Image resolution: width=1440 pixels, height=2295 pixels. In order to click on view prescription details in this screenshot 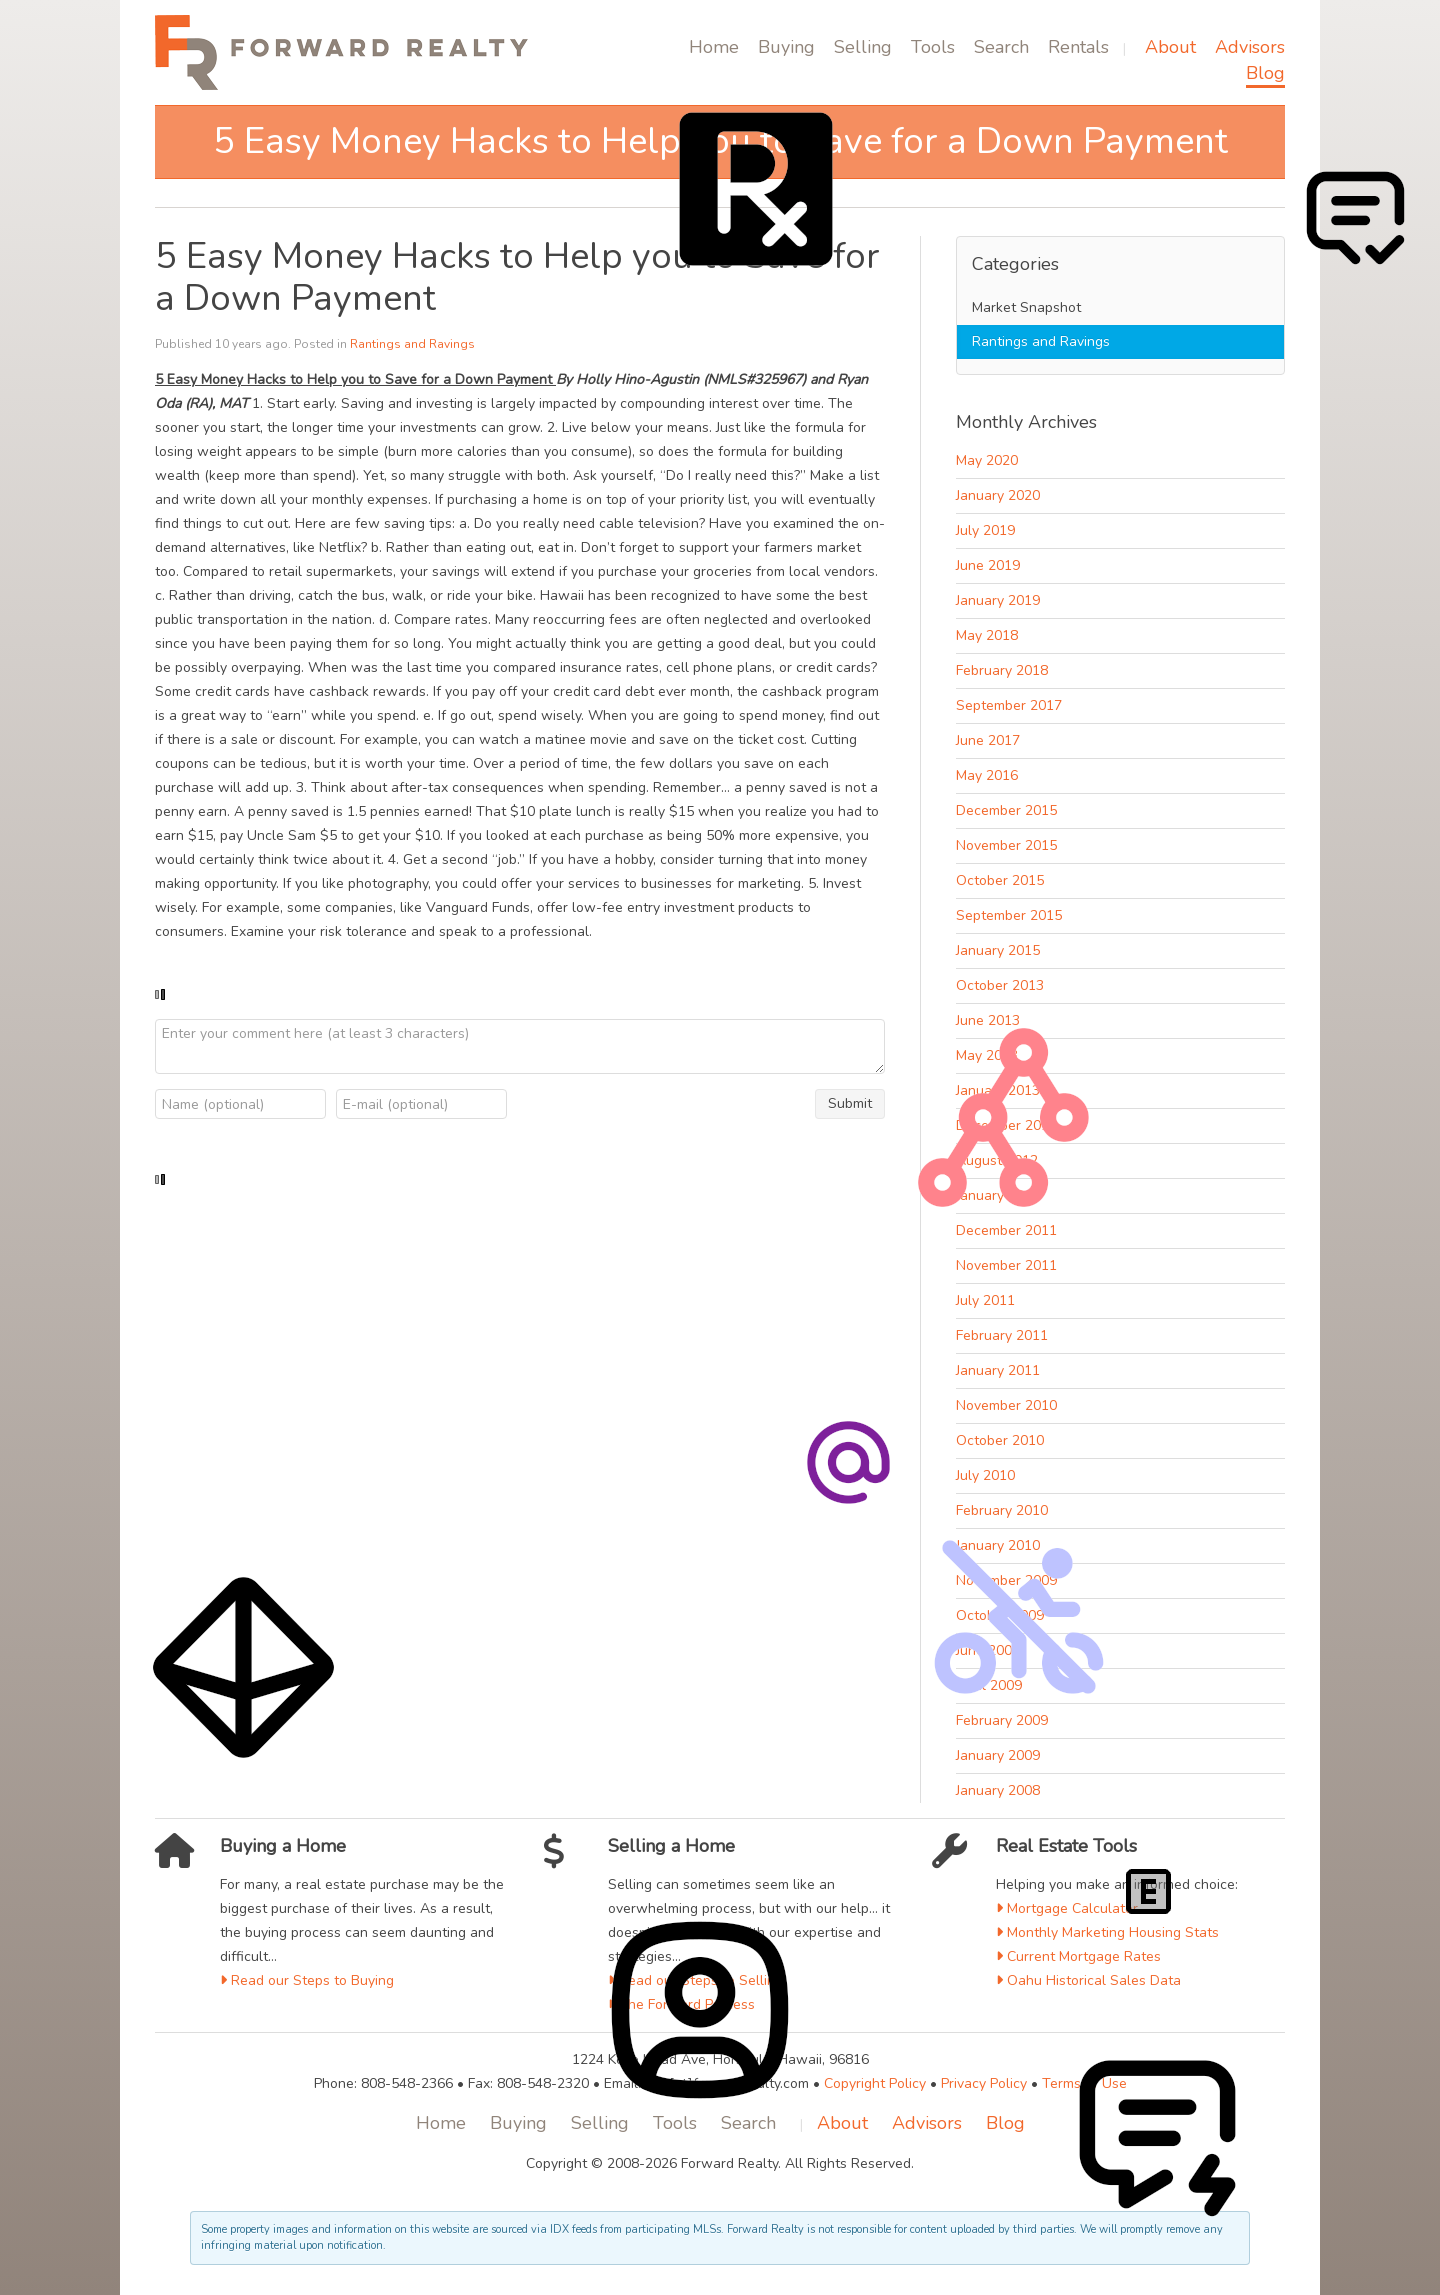, I will do `click(756, 189)`.